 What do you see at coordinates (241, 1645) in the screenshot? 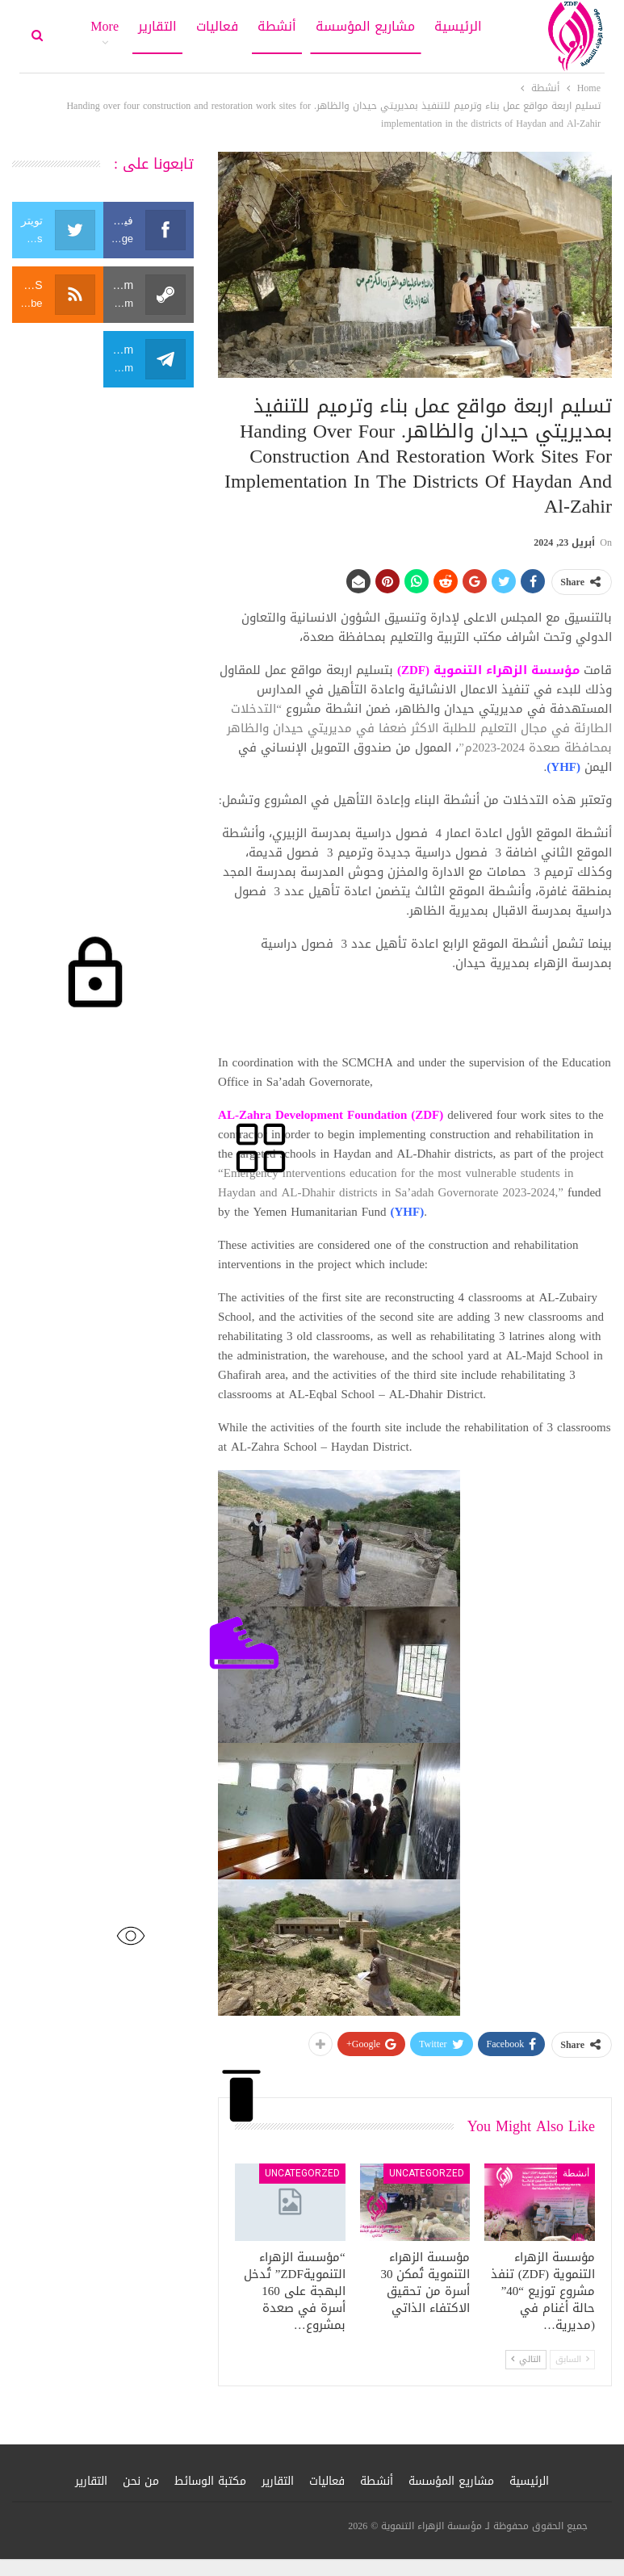
I see `access footwear or shoe products` at bounding box center [241, 1645].